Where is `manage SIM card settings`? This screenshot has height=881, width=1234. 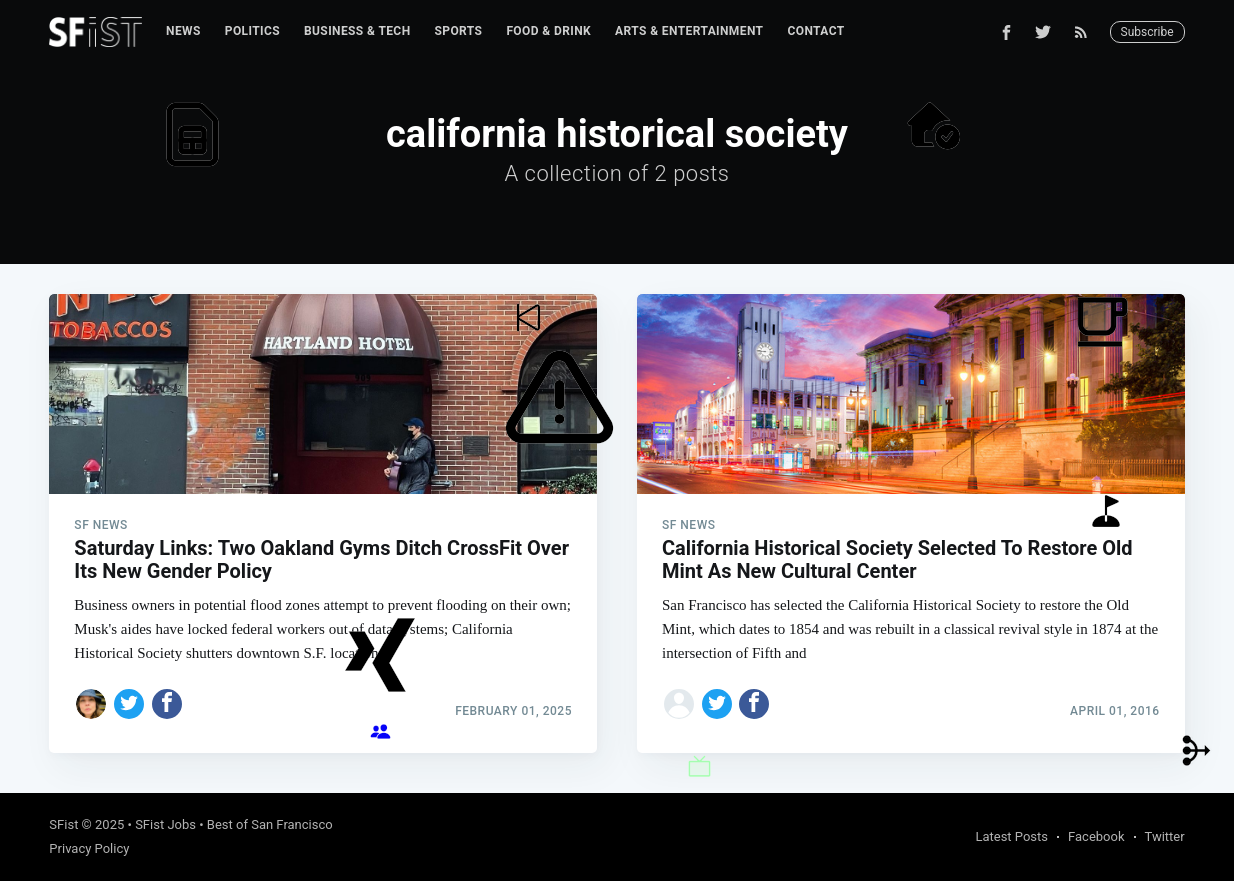
manage SIM card settings is located at coordinates (192, 134).